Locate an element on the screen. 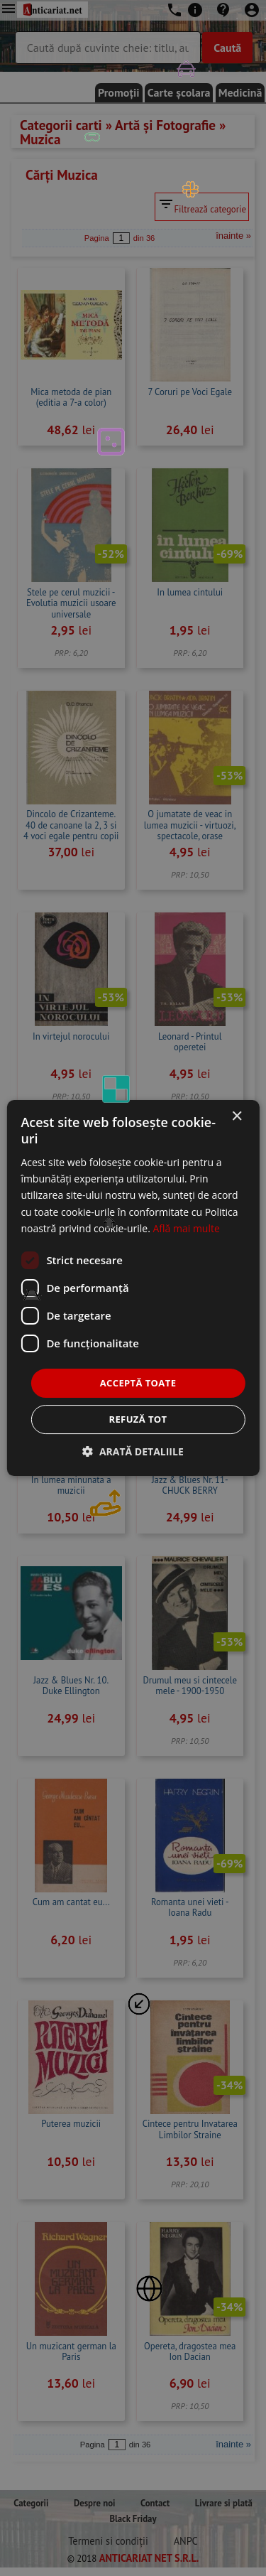 The width and height of the screenshot is (266, 2576). access website or browse the web is located at coordinates (149, 2288).